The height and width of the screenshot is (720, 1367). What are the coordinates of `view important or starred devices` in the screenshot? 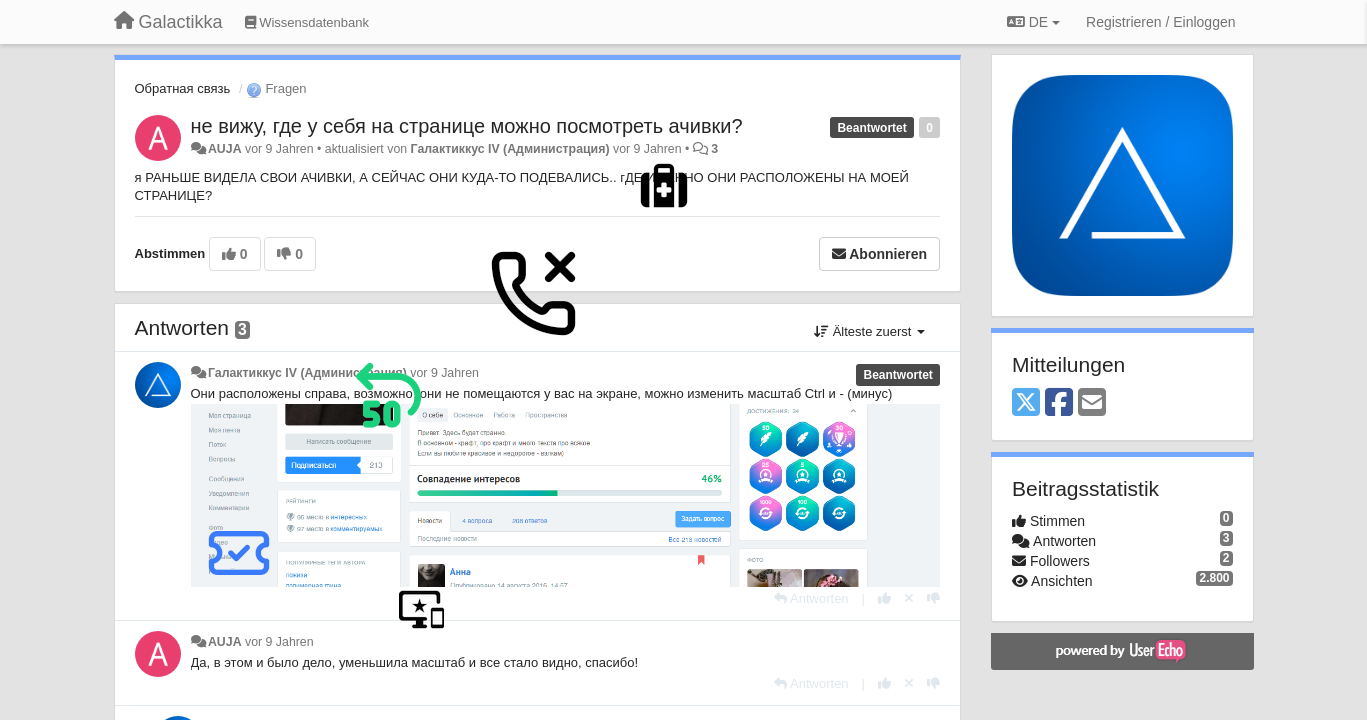 It's located at (421, 609).